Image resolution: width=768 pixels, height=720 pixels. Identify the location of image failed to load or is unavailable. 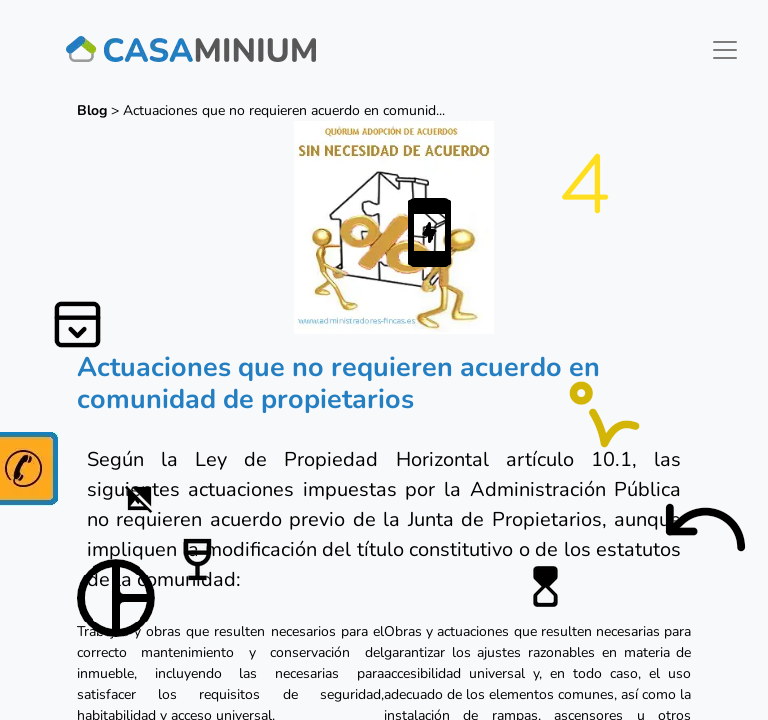
(139, 498).